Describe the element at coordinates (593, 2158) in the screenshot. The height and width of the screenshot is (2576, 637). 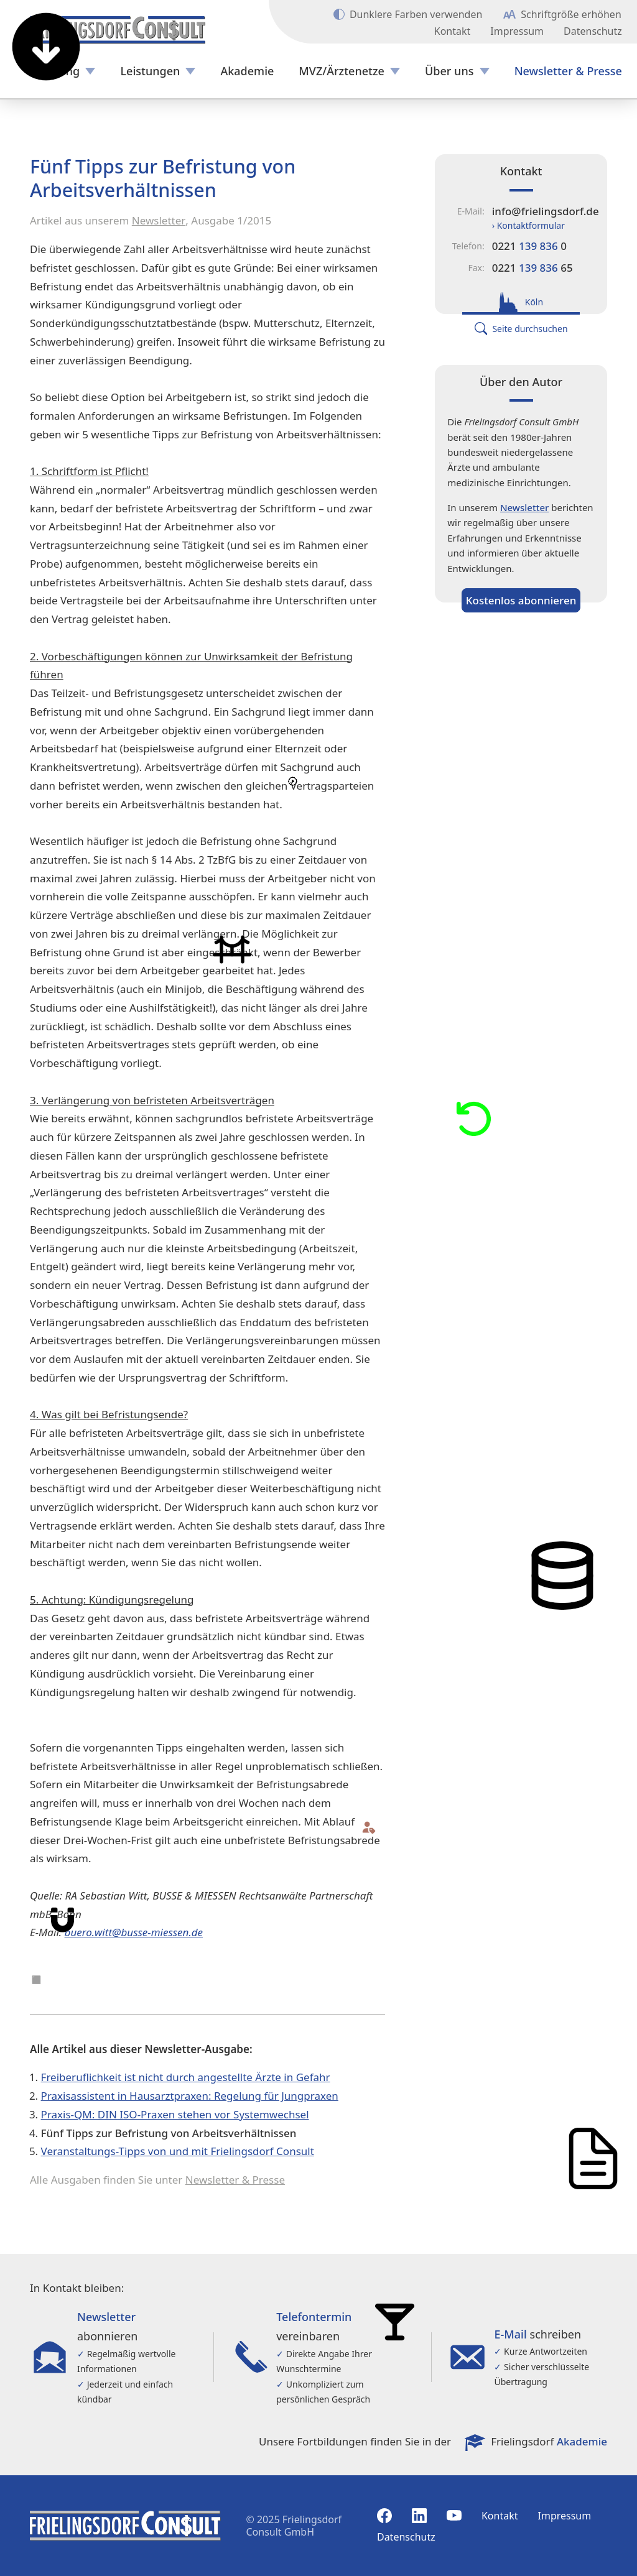
I see `view document details` at that location.